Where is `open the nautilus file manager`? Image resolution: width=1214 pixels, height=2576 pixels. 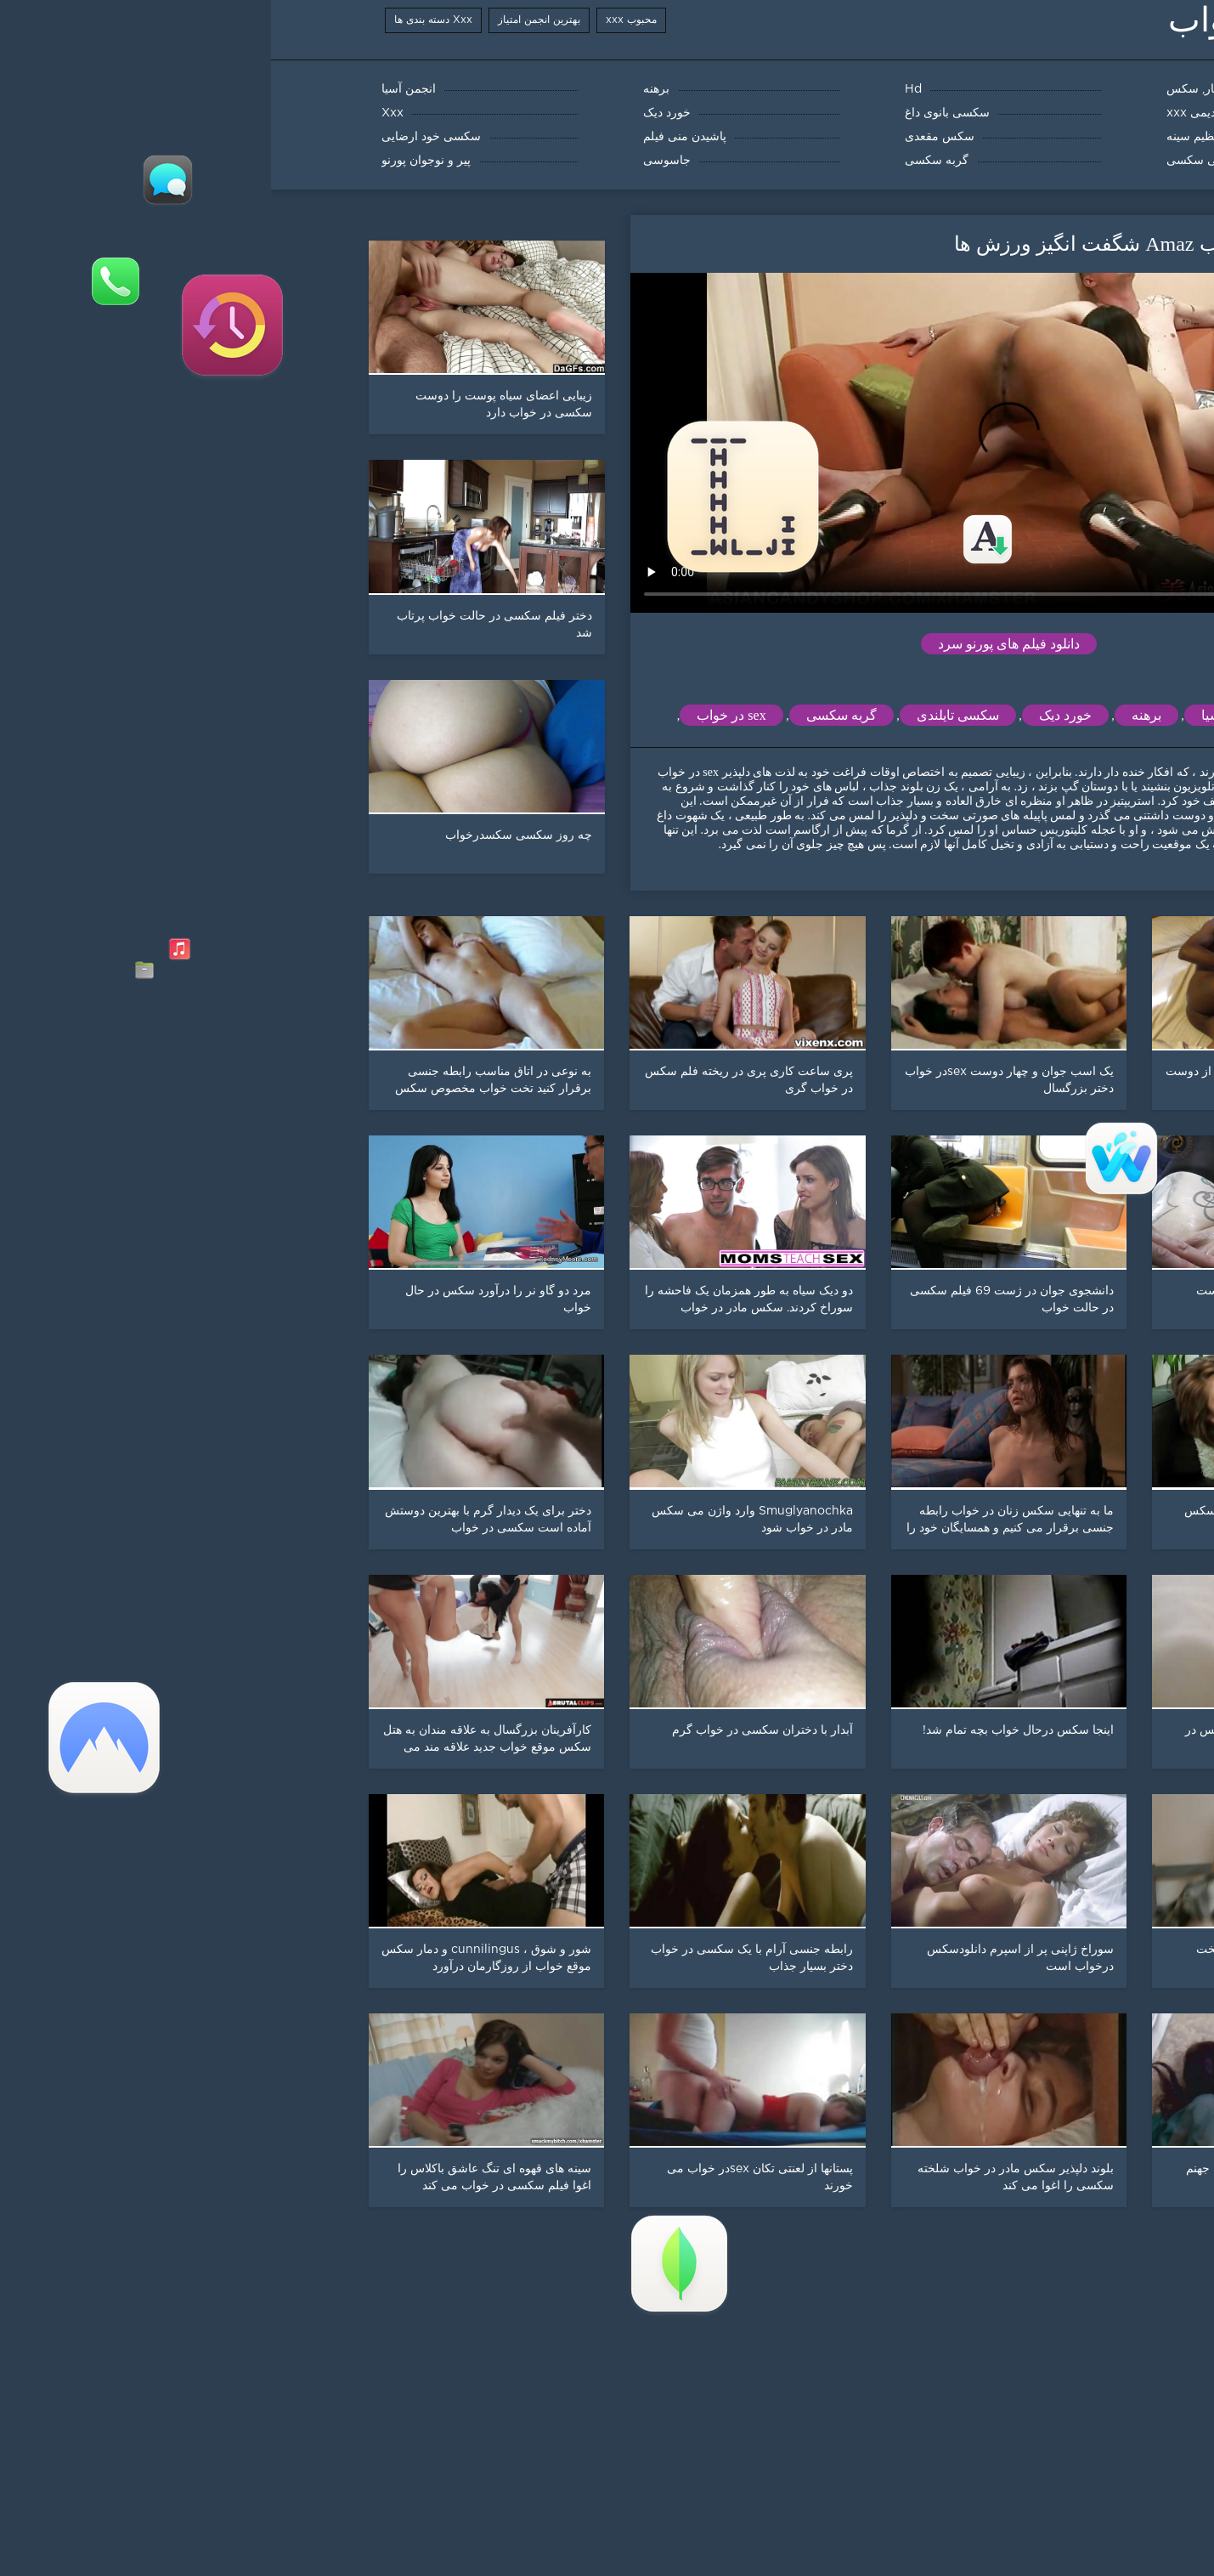
open the nautilus file manager is located at coordinates (144, 970).